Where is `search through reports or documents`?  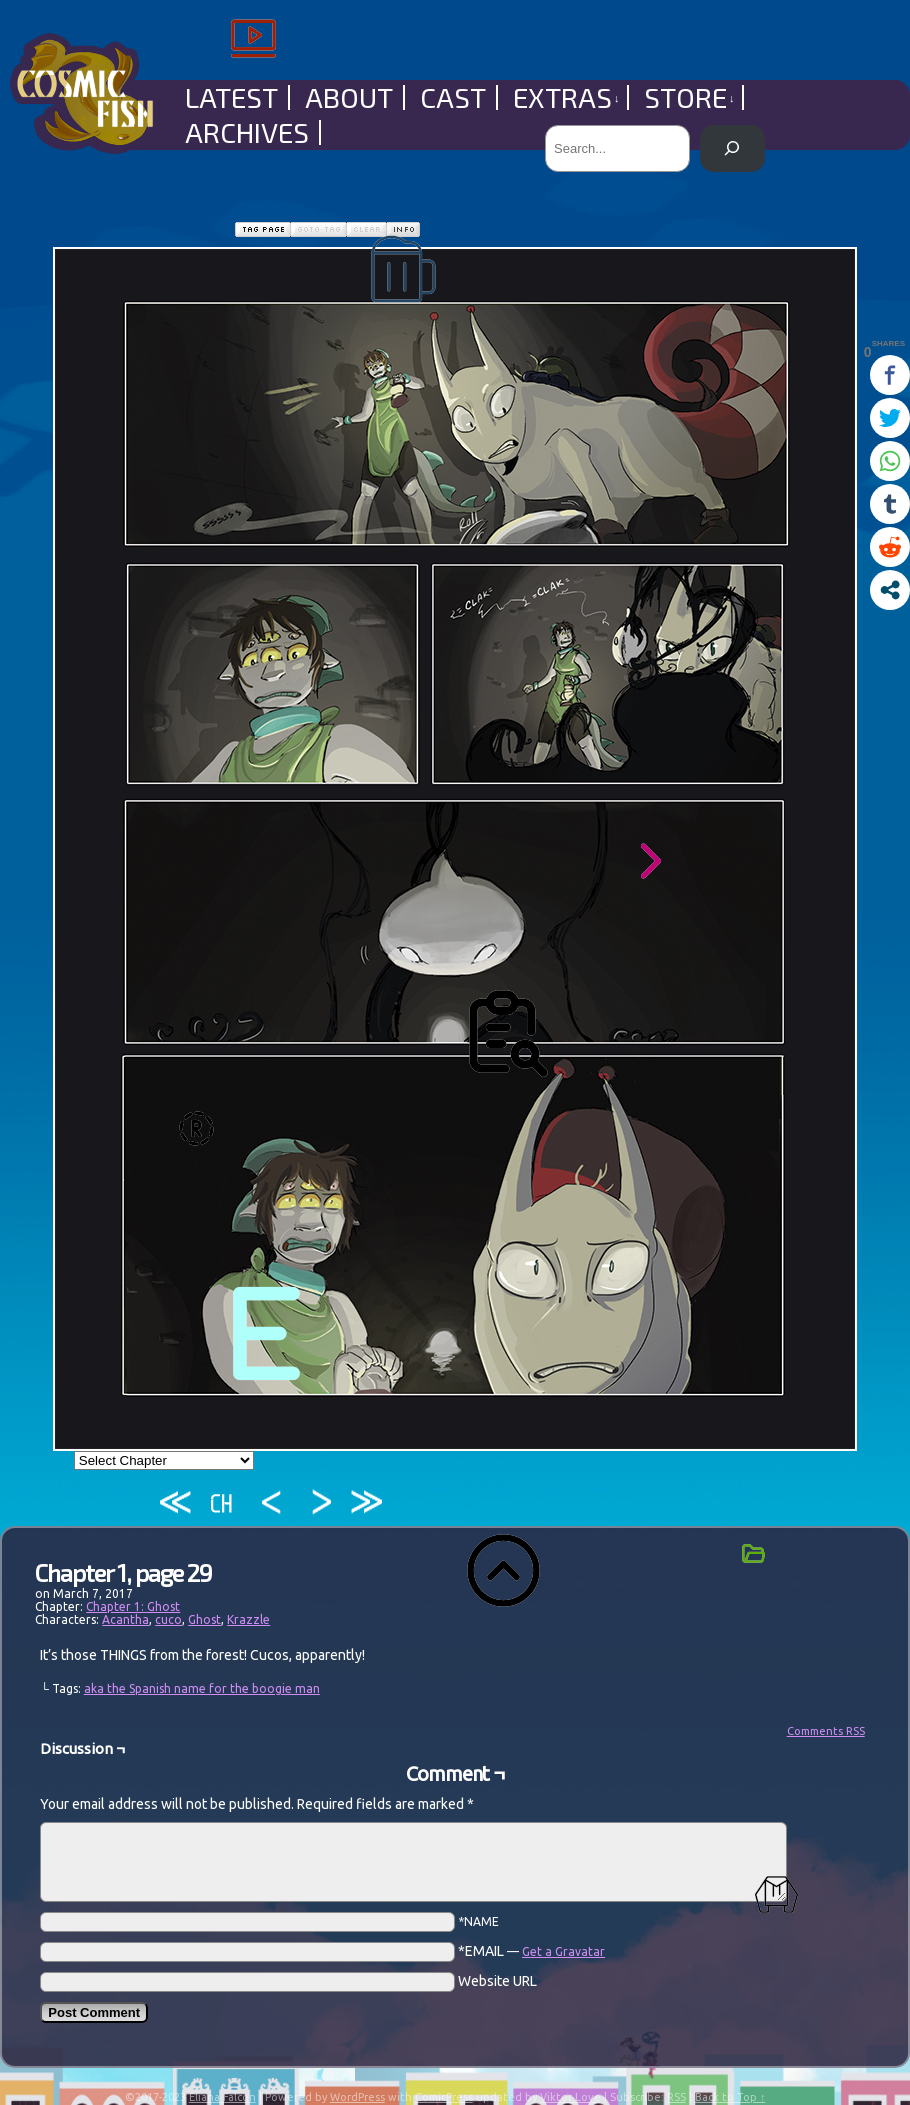 search through reports or documents is located at coordinates (506, 1031).